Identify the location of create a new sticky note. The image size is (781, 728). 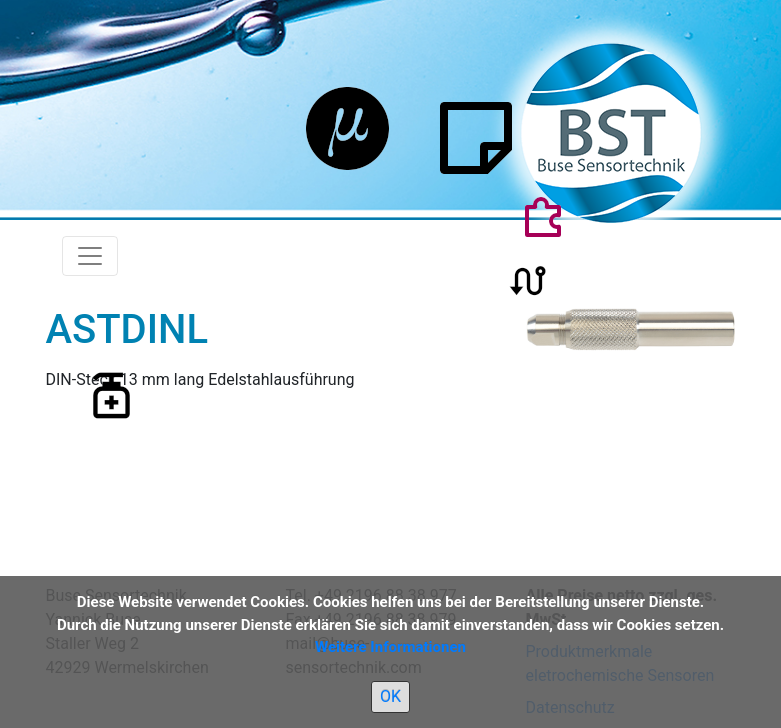
(476, 138).